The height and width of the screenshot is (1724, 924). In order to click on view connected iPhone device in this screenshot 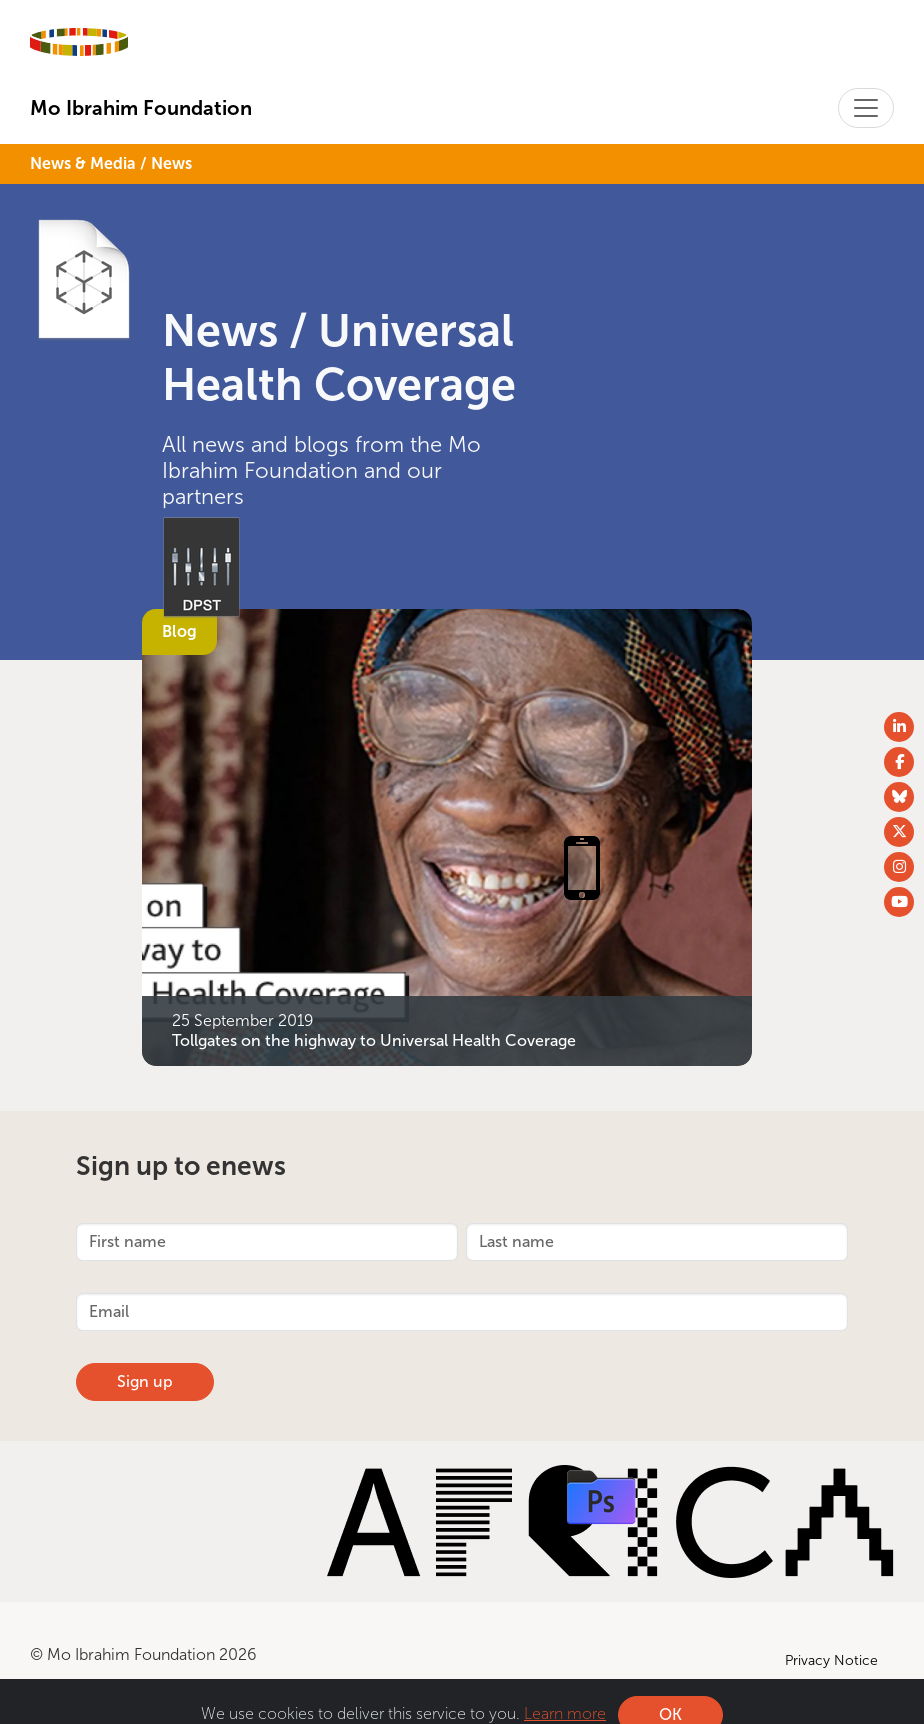, I will do `click(582, 868)`.